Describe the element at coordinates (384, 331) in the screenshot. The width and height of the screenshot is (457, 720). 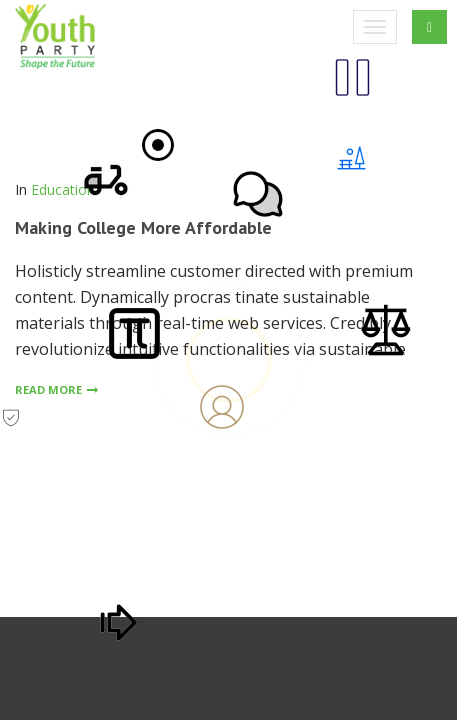
I see `view license or legal information` at that location.